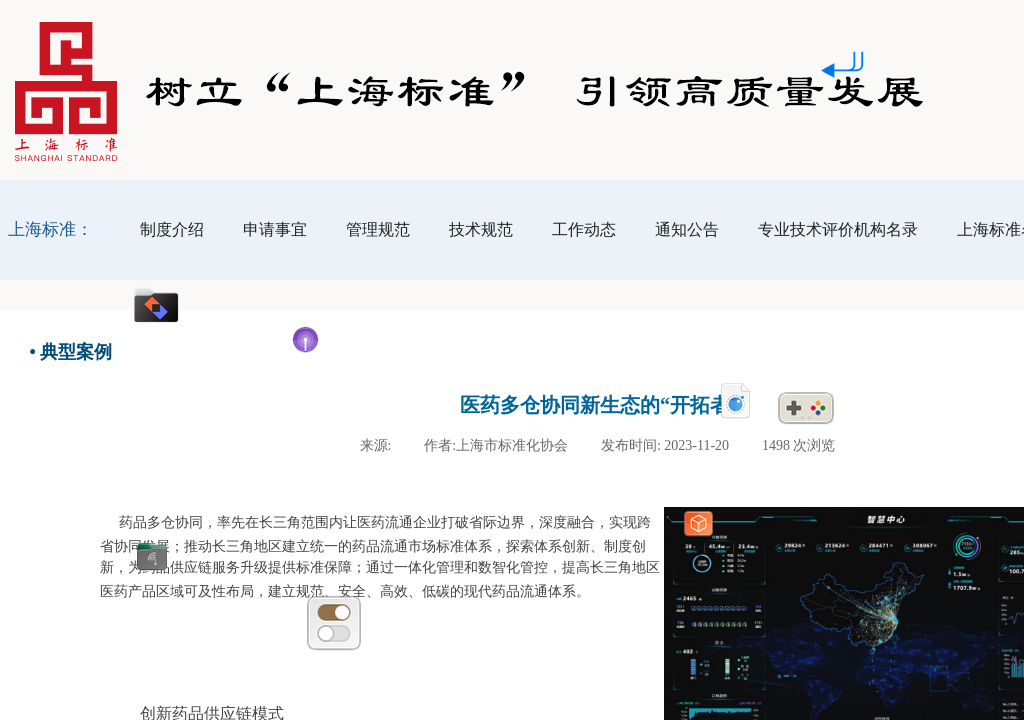 Image resolution: width=1024 pixels, height=720 pixels. What do you see at coordinates (841, 64) in the screenshot?
I see `reply to all recipients in an email thread` at bounding box center [841, 64].